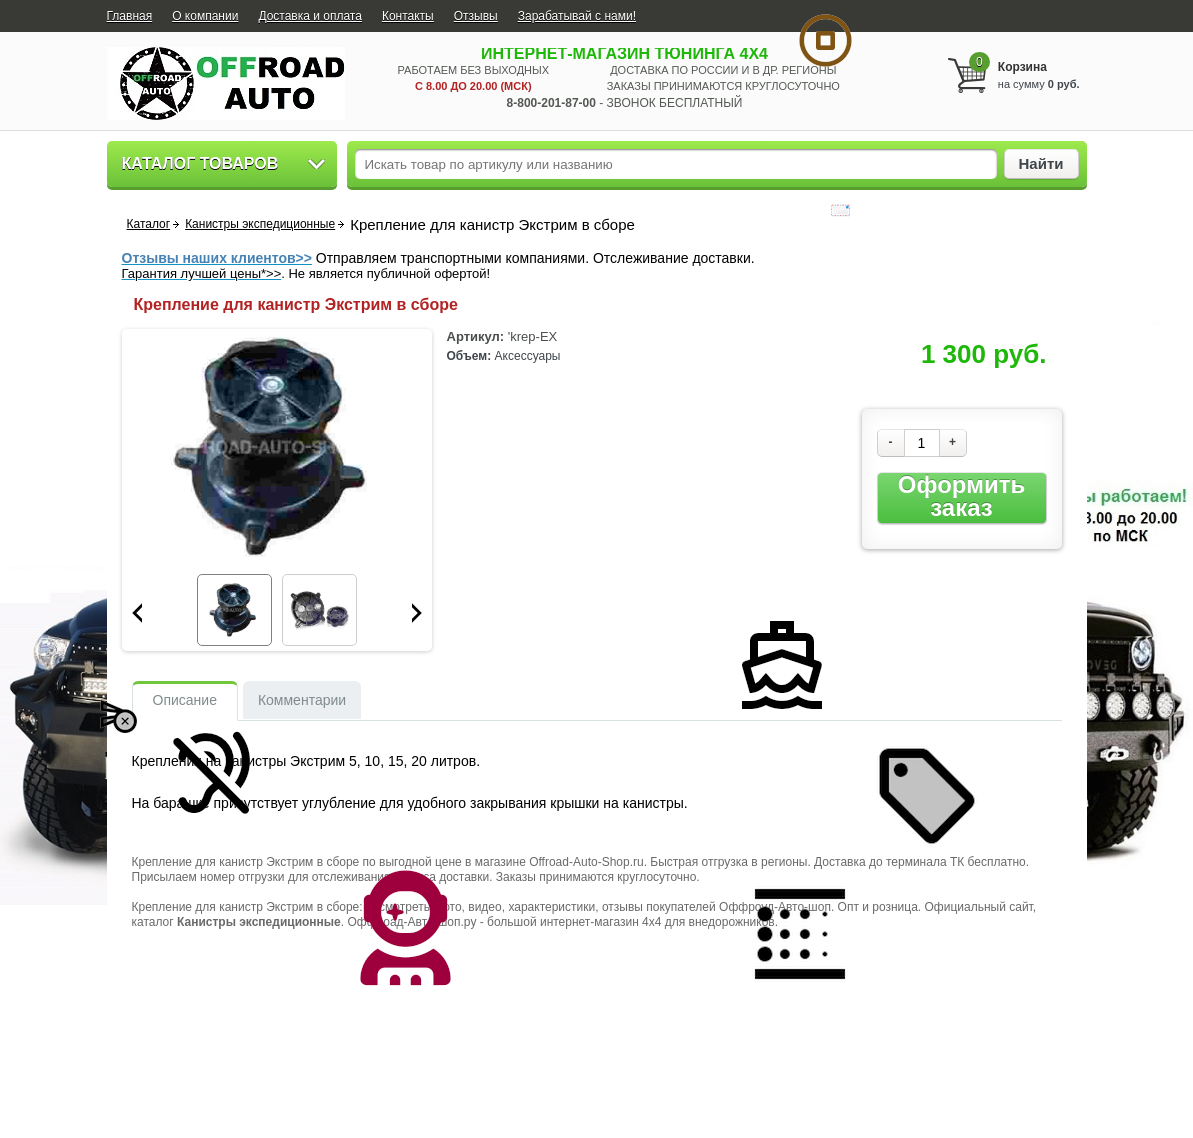  I want to click on view or apply tags to an item, so click(927, 796).